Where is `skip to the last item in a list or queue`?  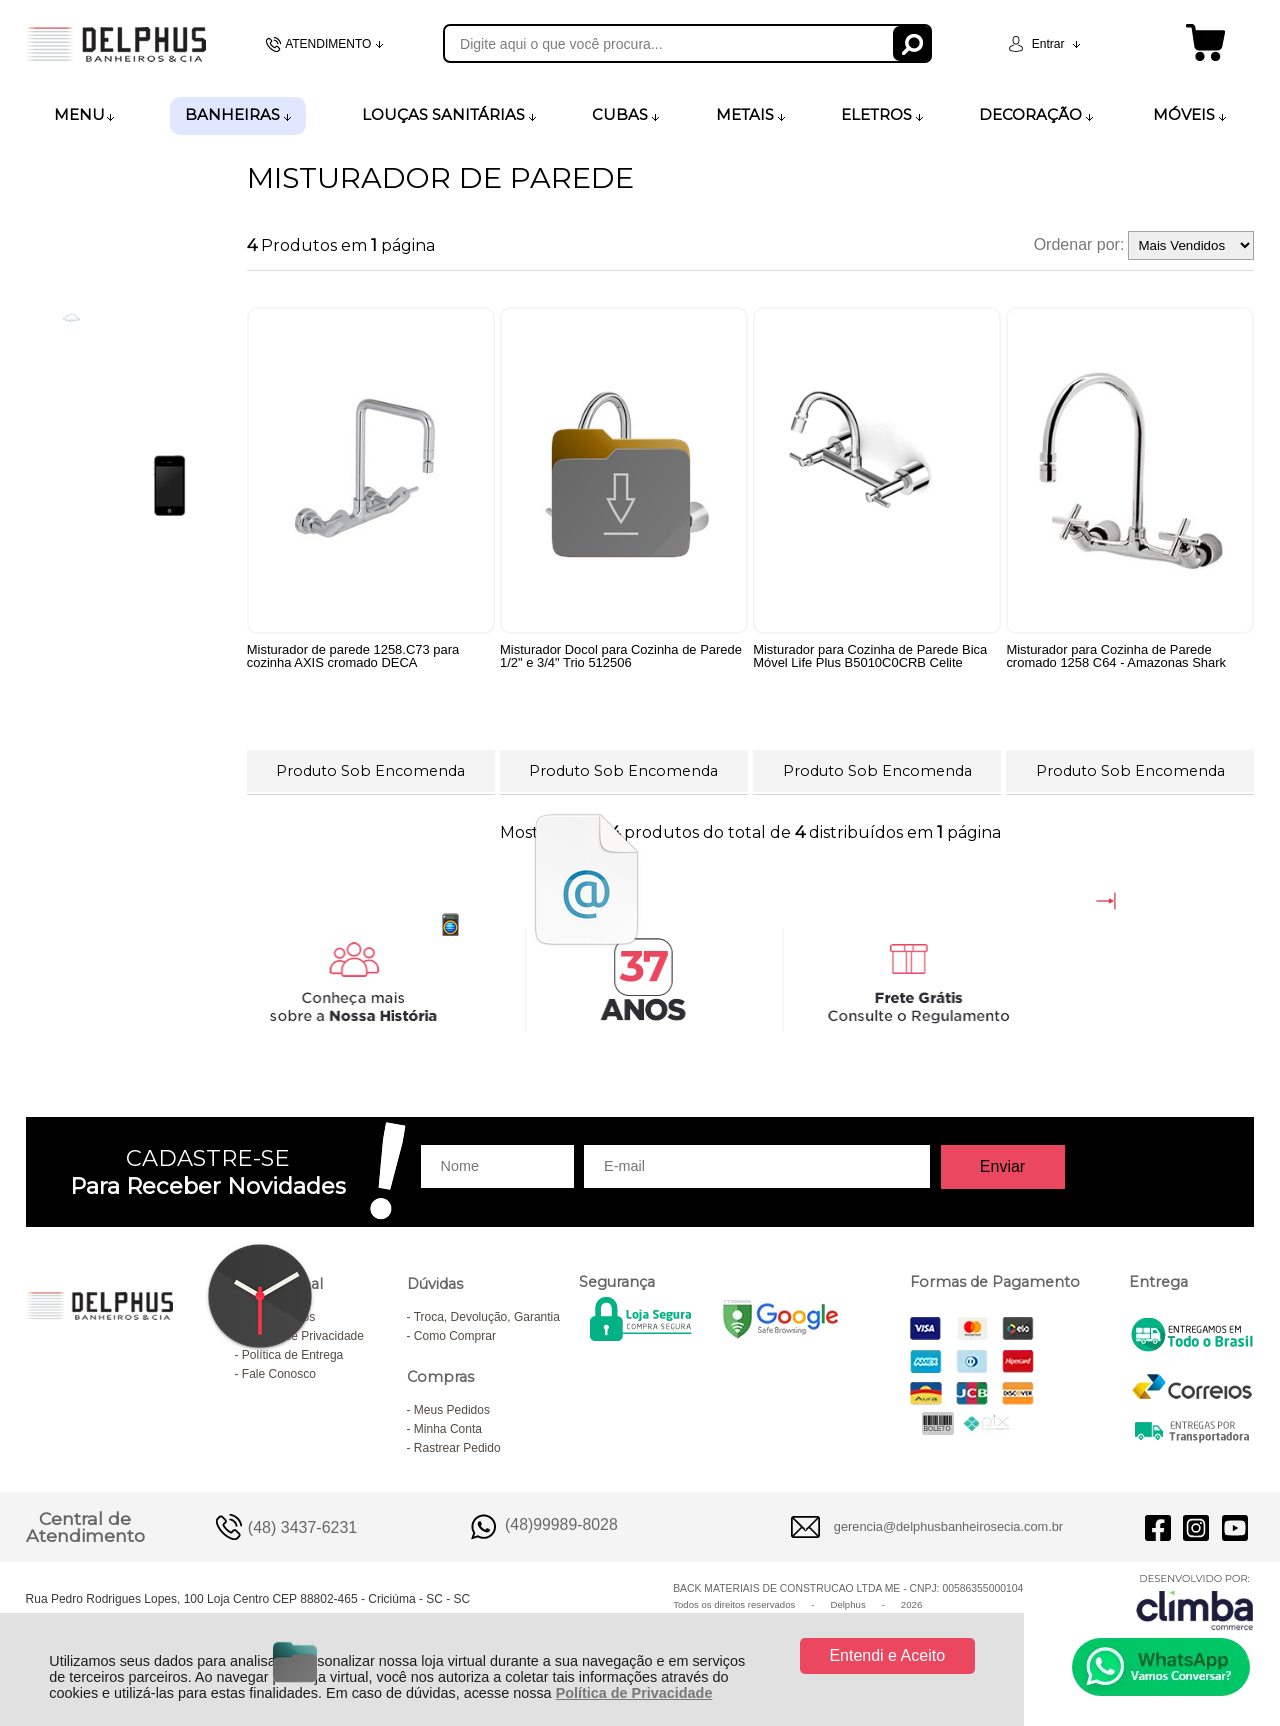 skip to the last item in a list or queue is located at coordinates (1106, 901).